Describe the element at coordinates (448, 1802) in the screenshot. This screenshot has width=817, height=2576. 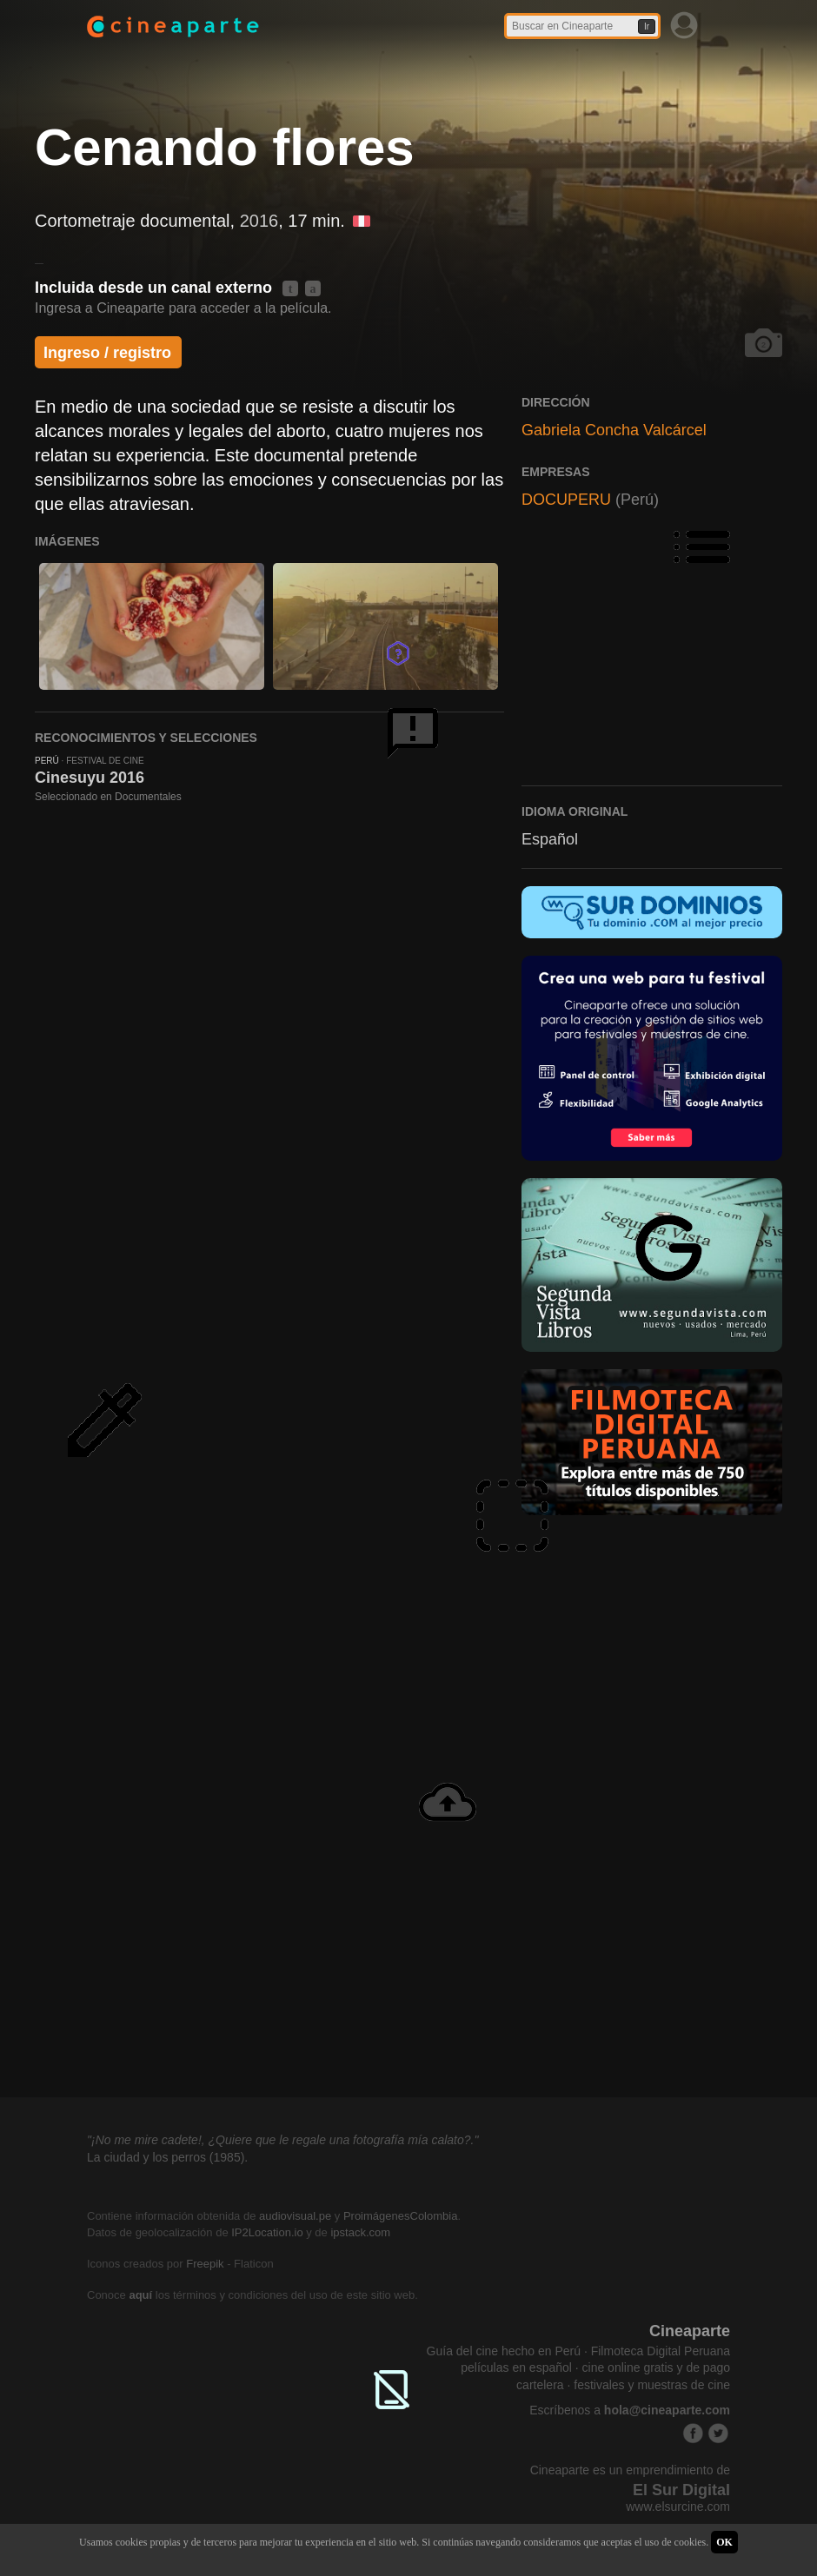
I see `upload file to cloud storage` at that location.